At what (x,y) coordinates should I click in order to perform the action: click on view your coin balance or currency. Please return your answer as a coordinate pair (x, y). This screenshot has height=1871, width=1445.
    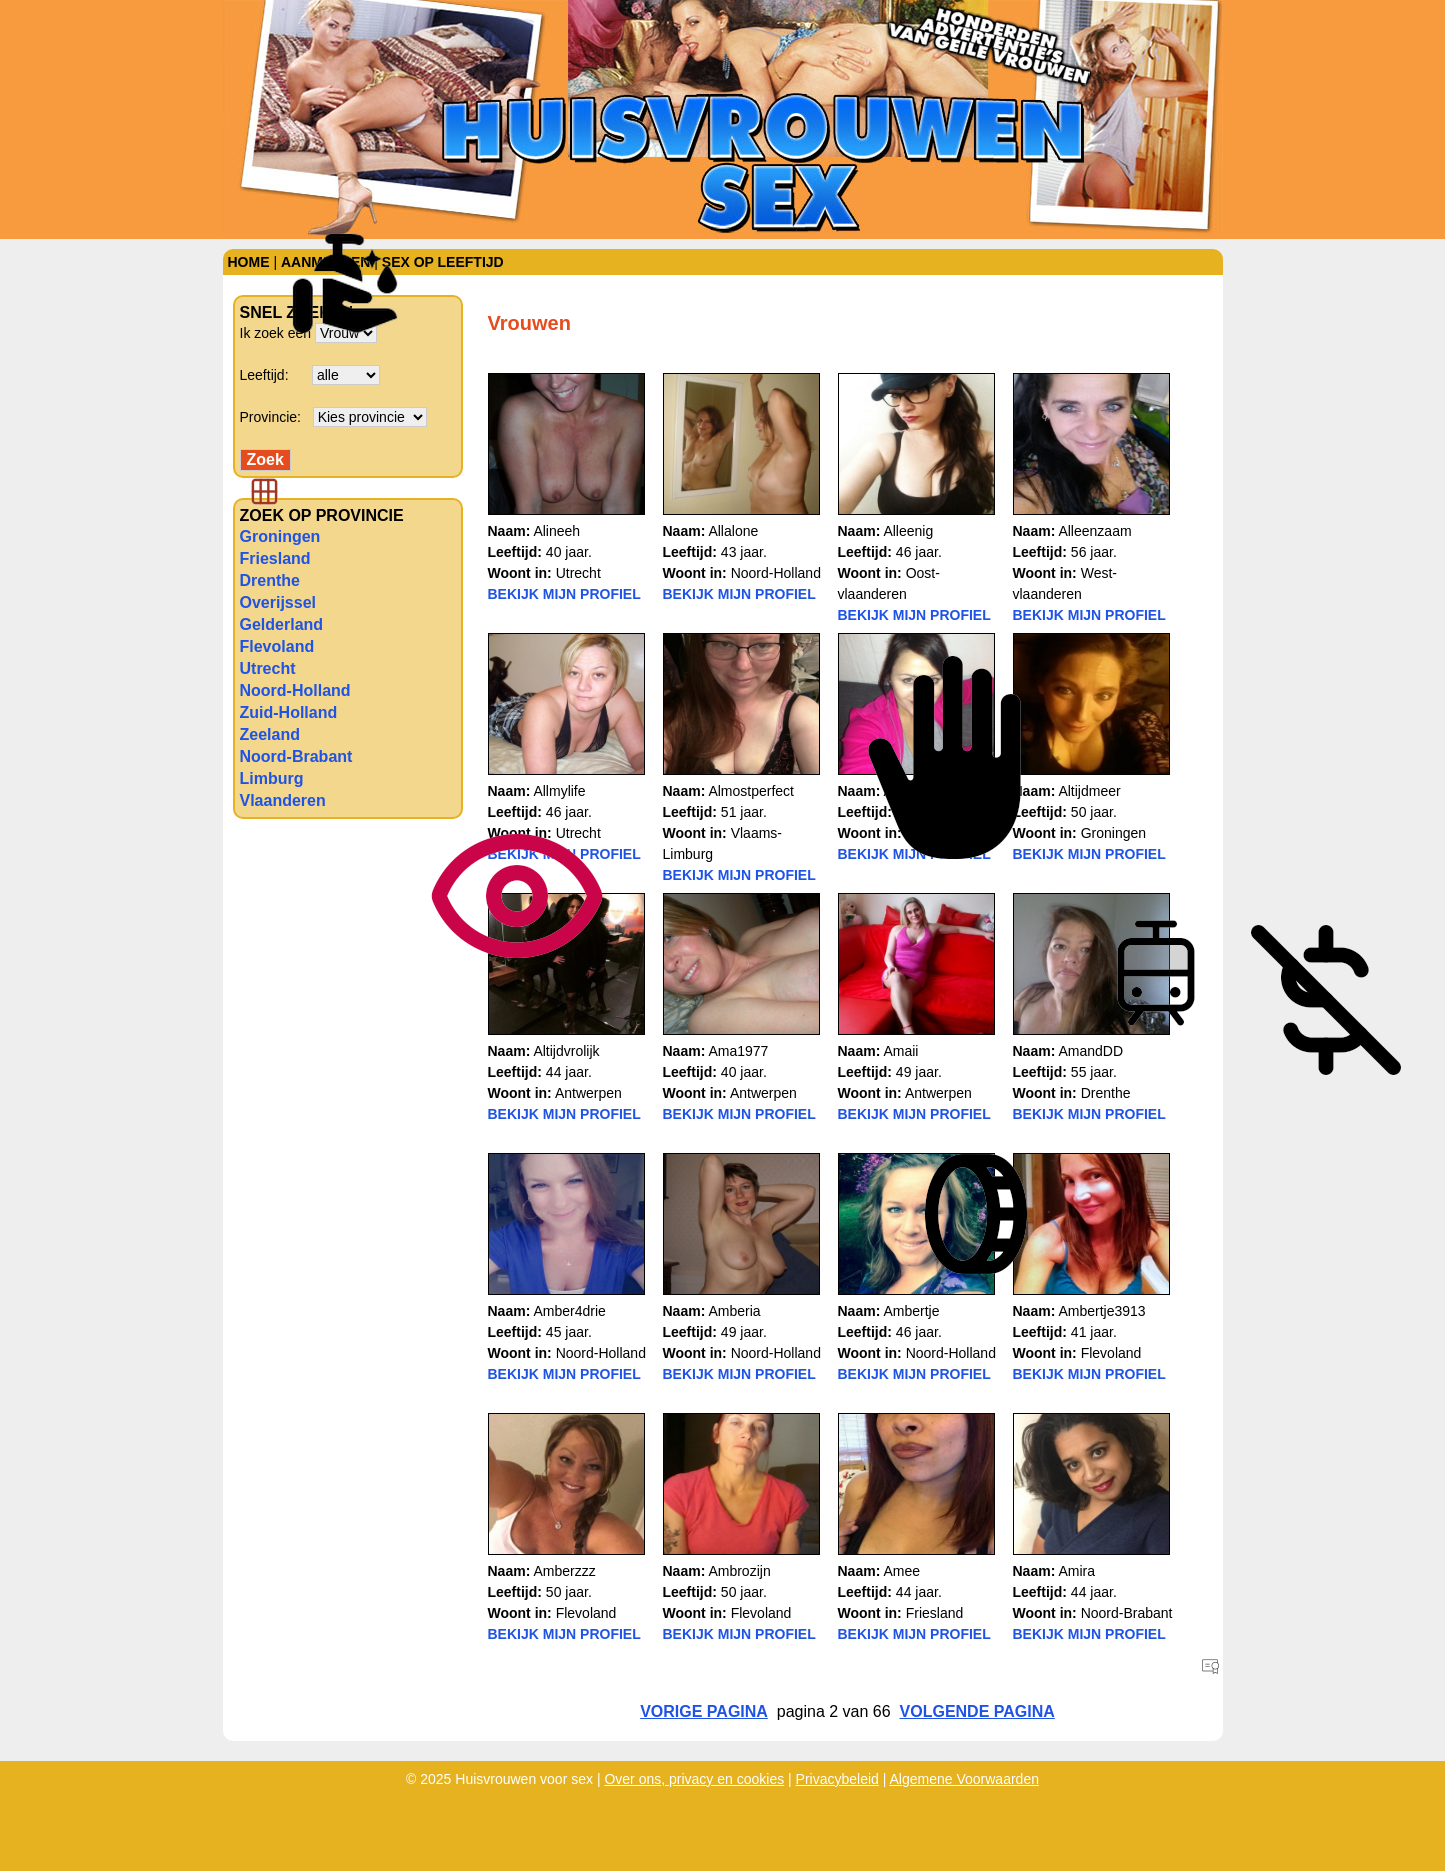
    Looking at the image, I should click on (976, 1214).